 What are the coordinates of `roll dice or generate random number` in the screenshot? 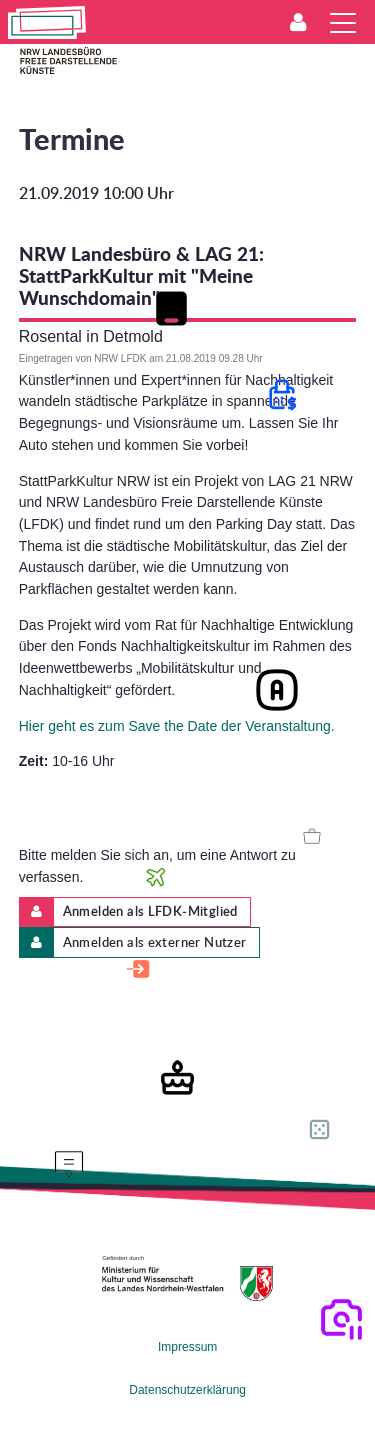 It's located at (319, 1129).